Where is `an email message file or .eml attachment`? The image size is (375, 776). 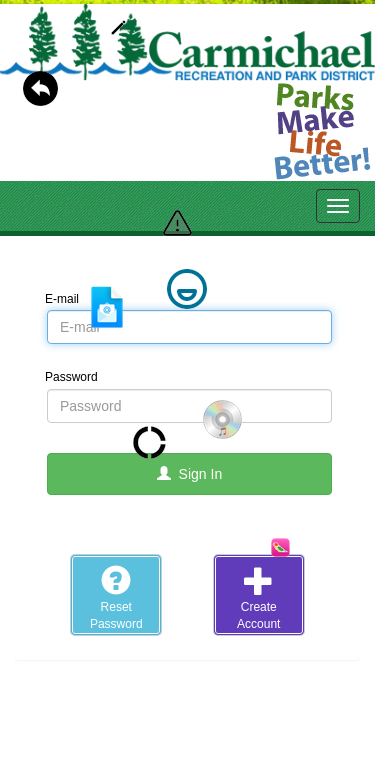
an email message file or .eml attachment is located at coordinates (107, 308).